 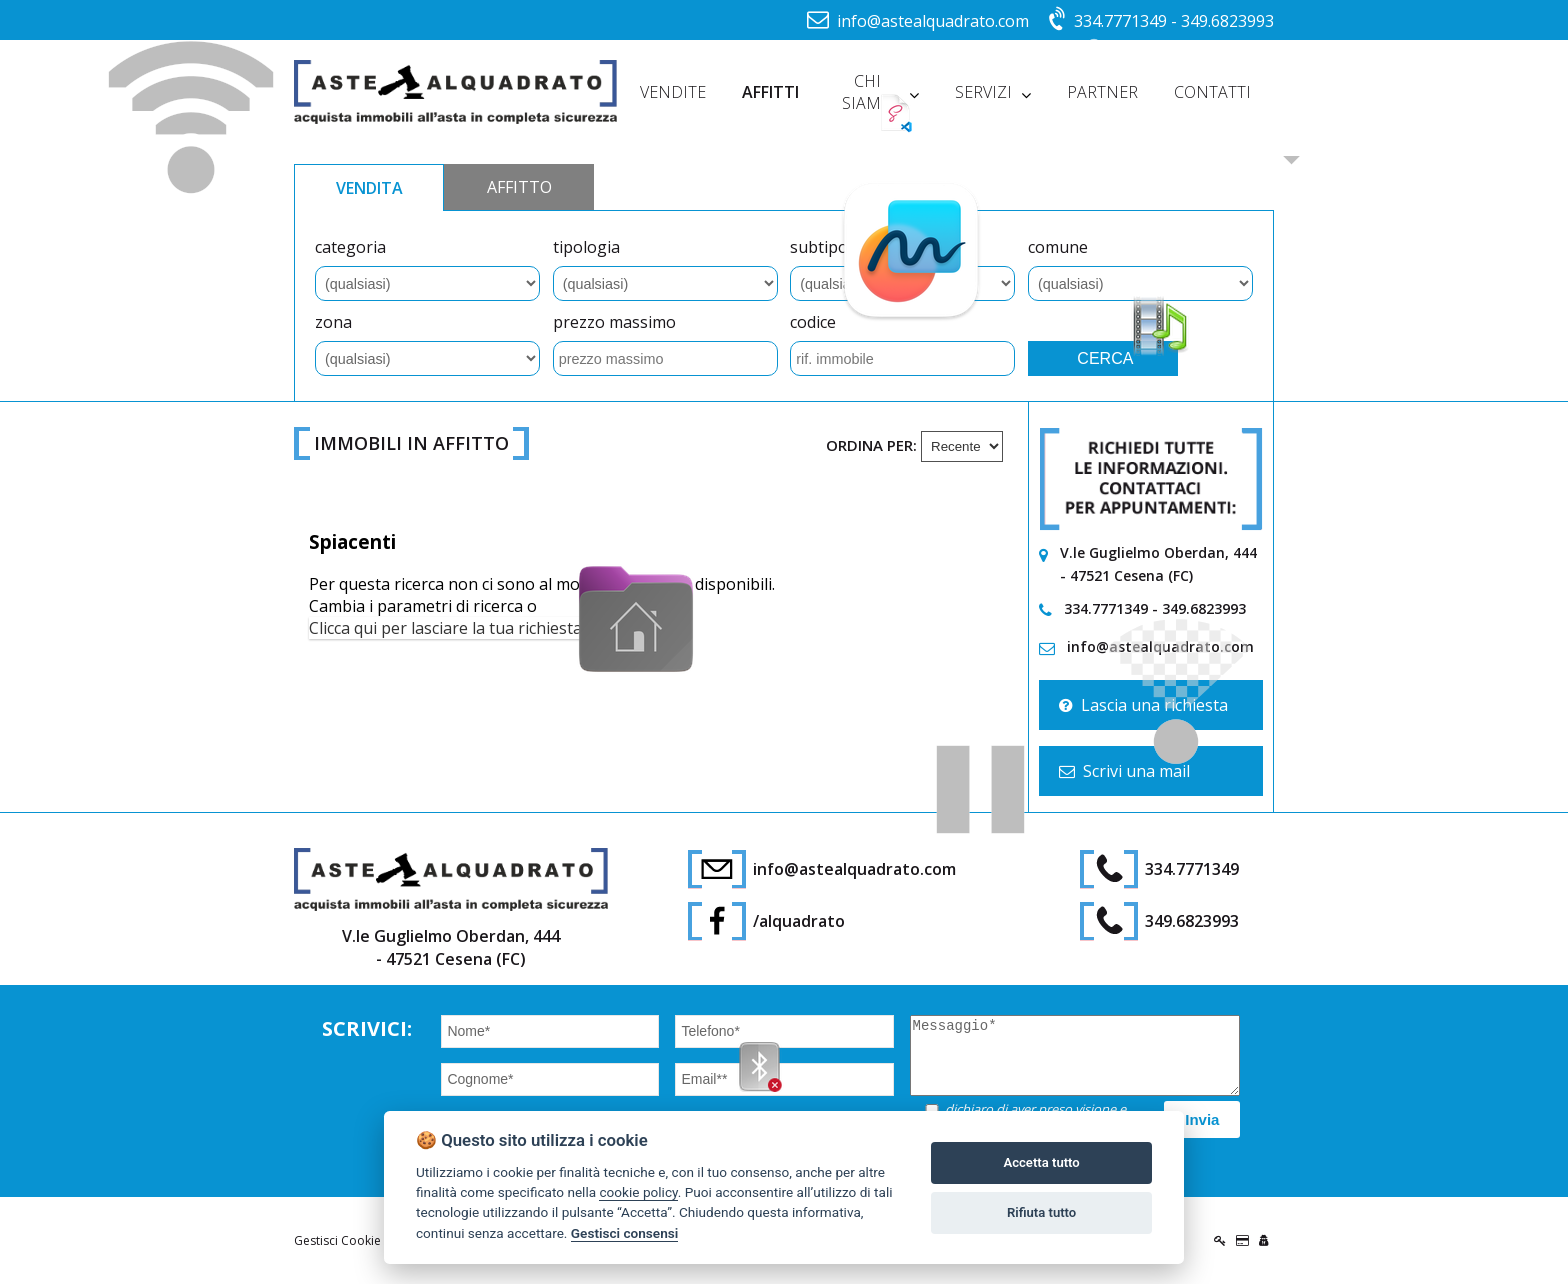 What do you see at coordinates (636, 619) in the screenshot?
I see `access your home folder` at bounding box center [636, 619].